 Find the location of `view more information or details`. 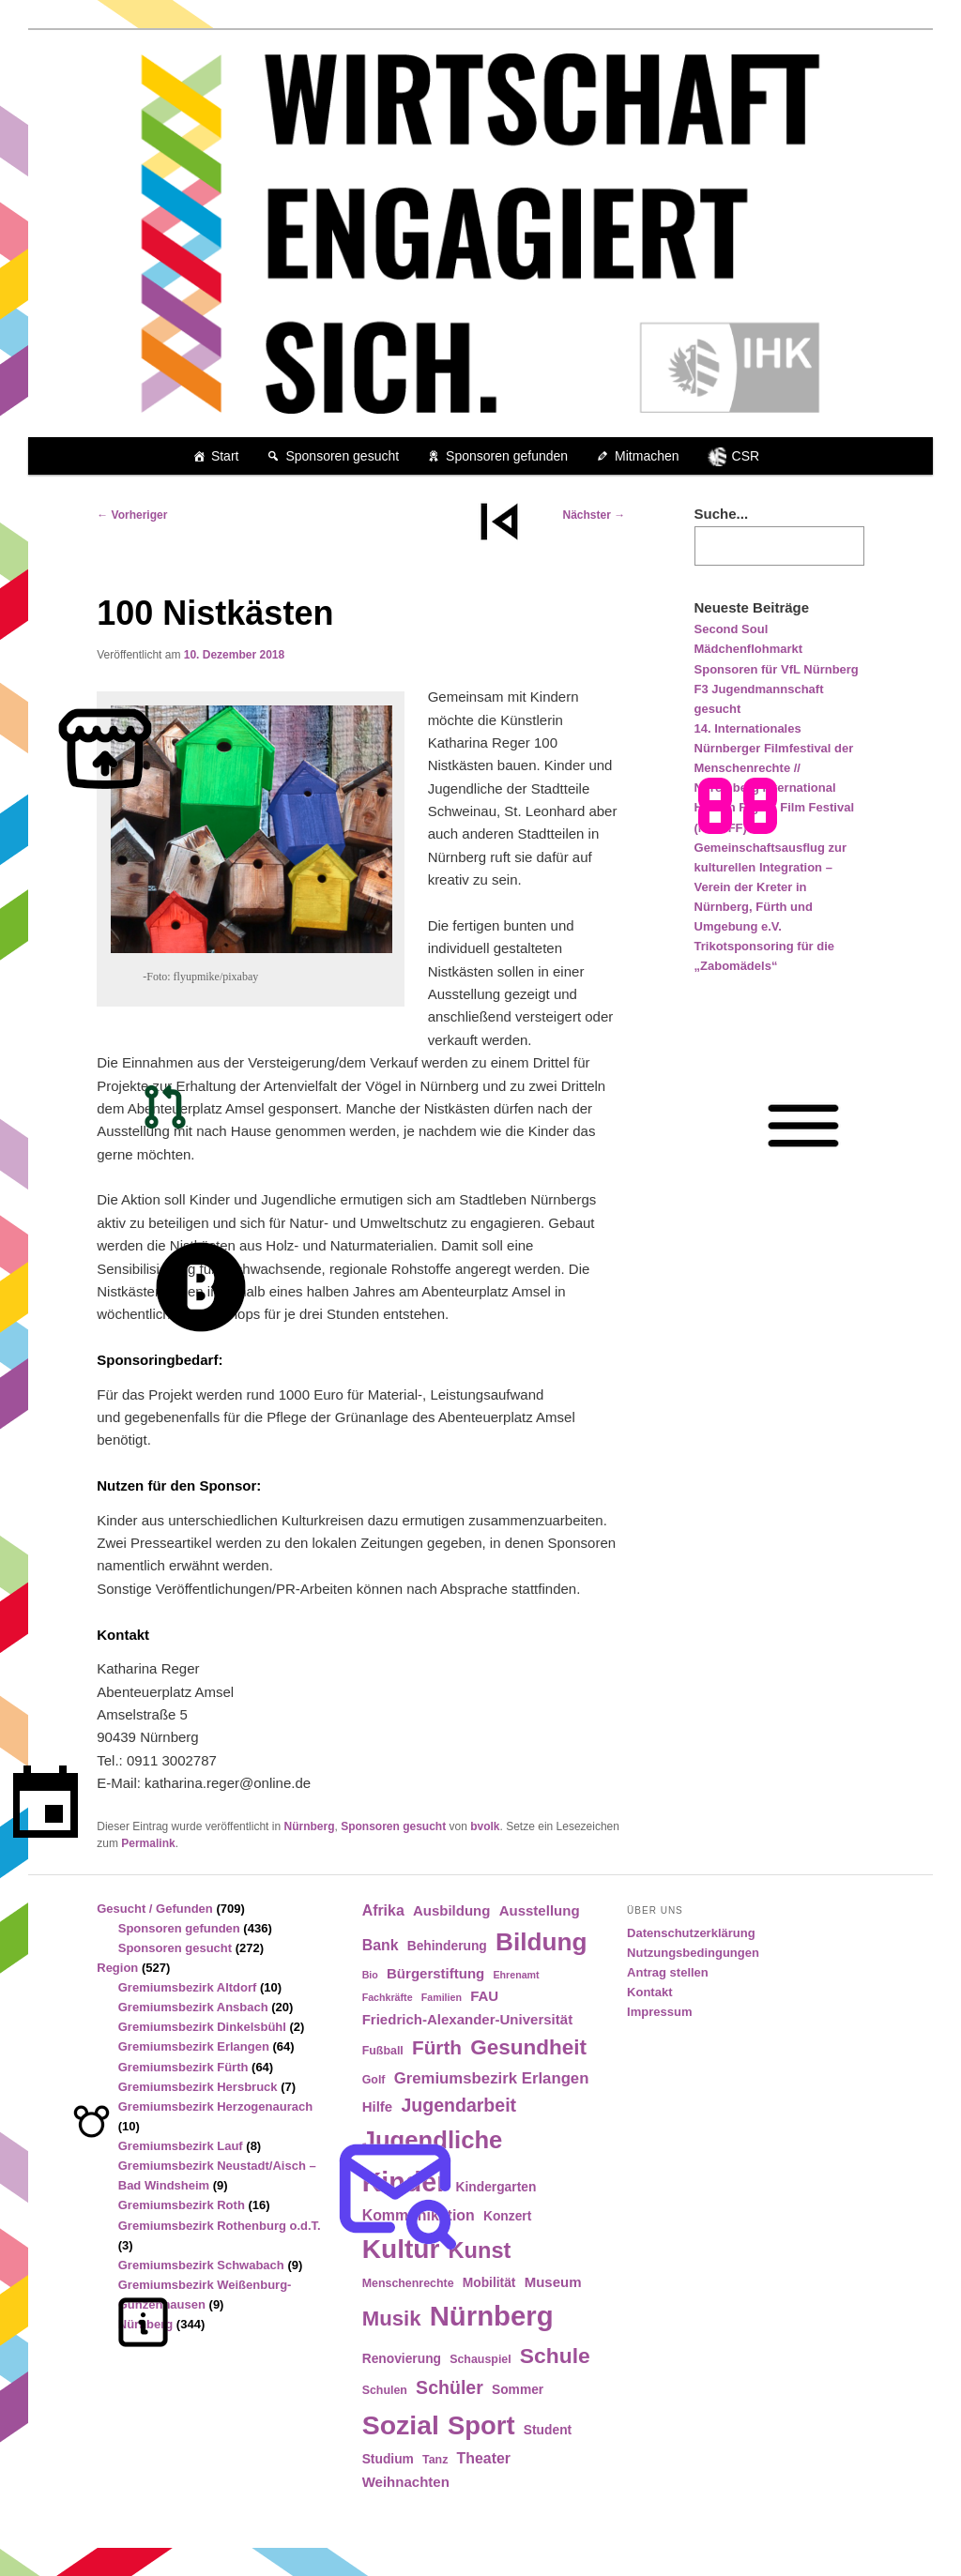

view more information or details is located at coordinates (143, 2322).